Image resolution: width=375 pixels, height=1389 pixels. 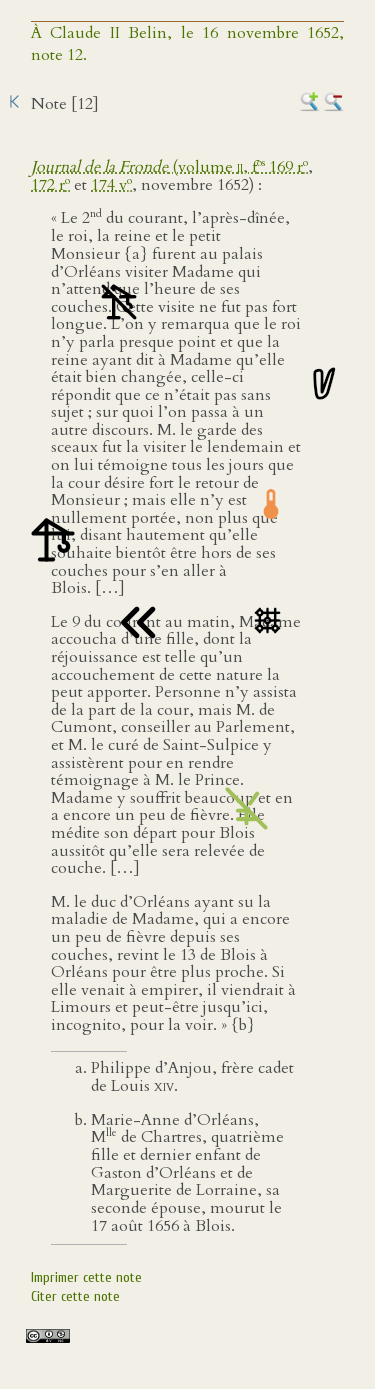 I want to click on indicates yen currency is unavailable, so click(x=246, y=808).